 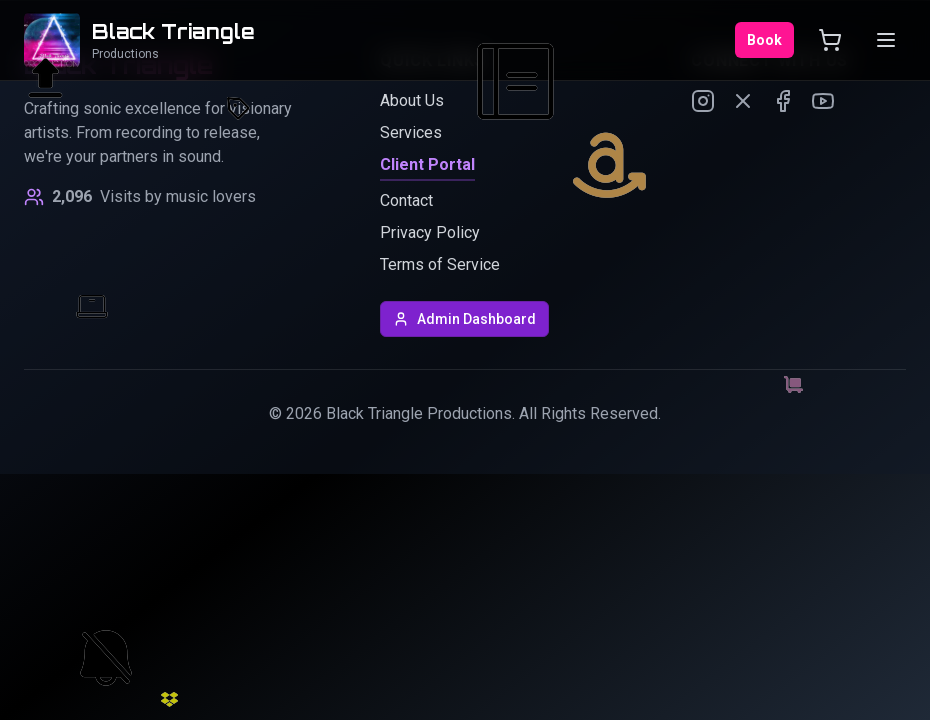 What do you see at coordinates (45, 78) in the screenshot?
I see `upload a file from your device` at bounding box center [45, 78].